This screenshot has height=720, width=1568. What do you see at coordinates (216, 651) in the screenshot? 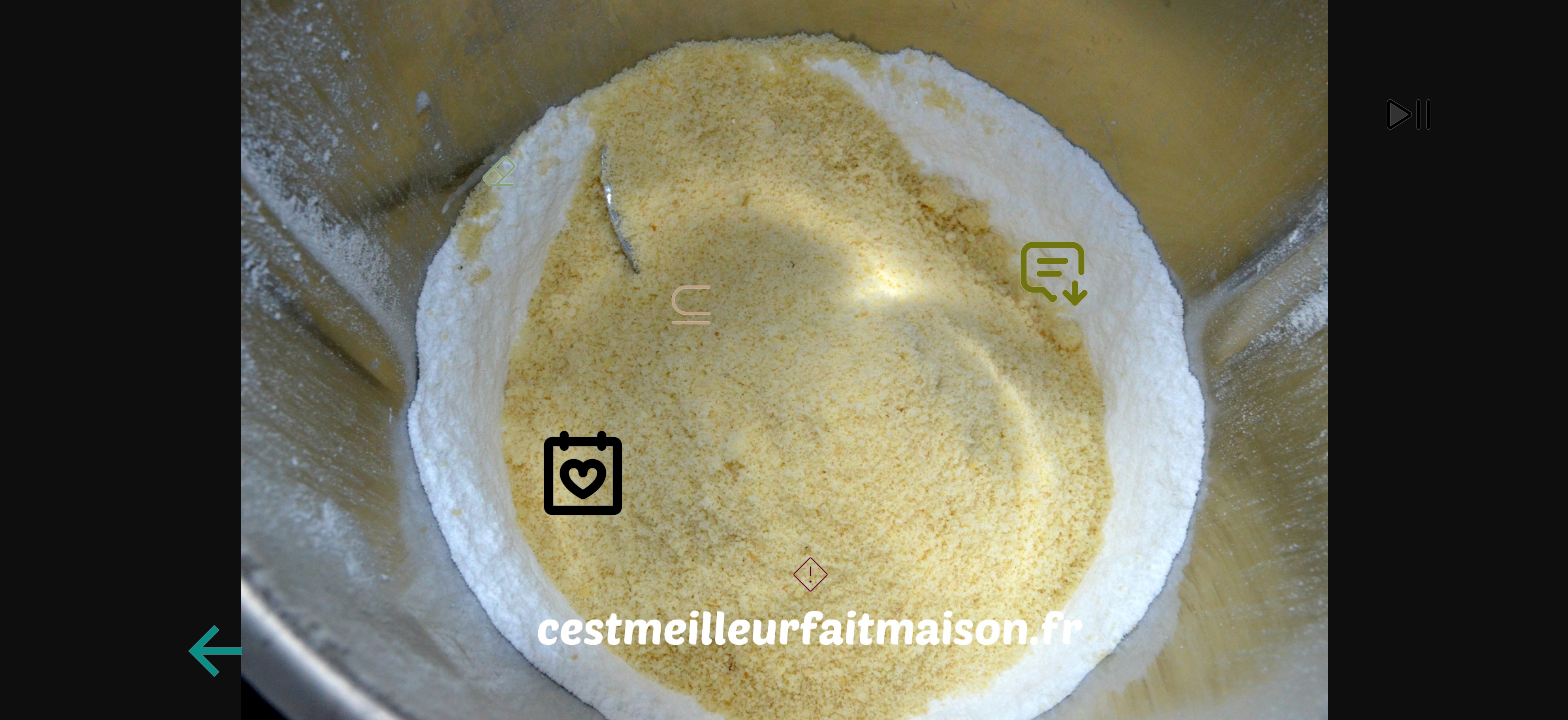
I see `go back to the previous screen` at bounding box center [216, 651].